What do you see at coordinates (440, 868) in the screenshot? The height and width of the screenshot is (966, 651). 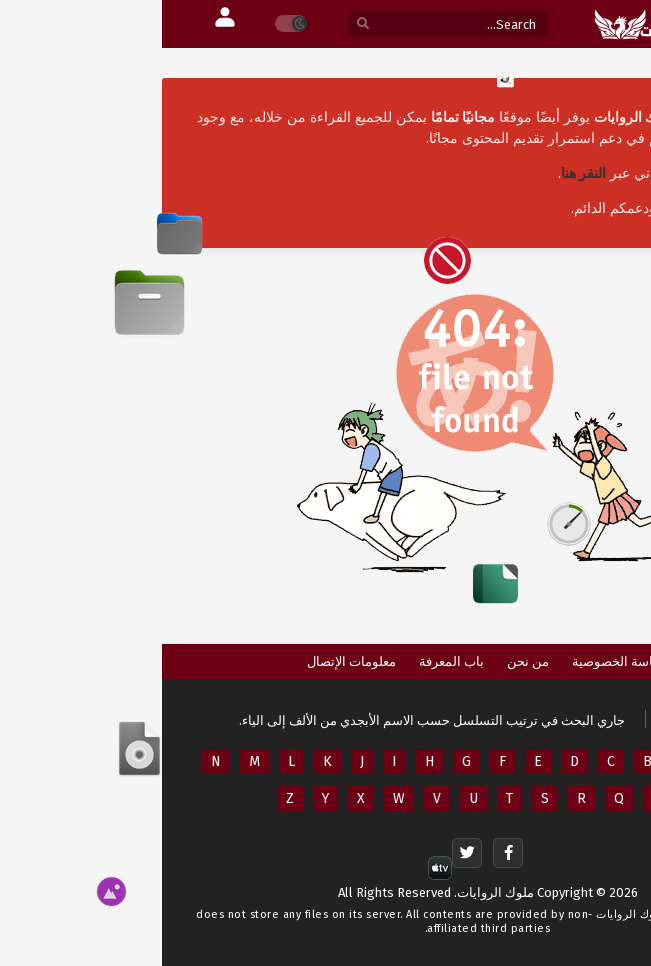 I see `open the apple tv app` at bounding box center [440, 868].